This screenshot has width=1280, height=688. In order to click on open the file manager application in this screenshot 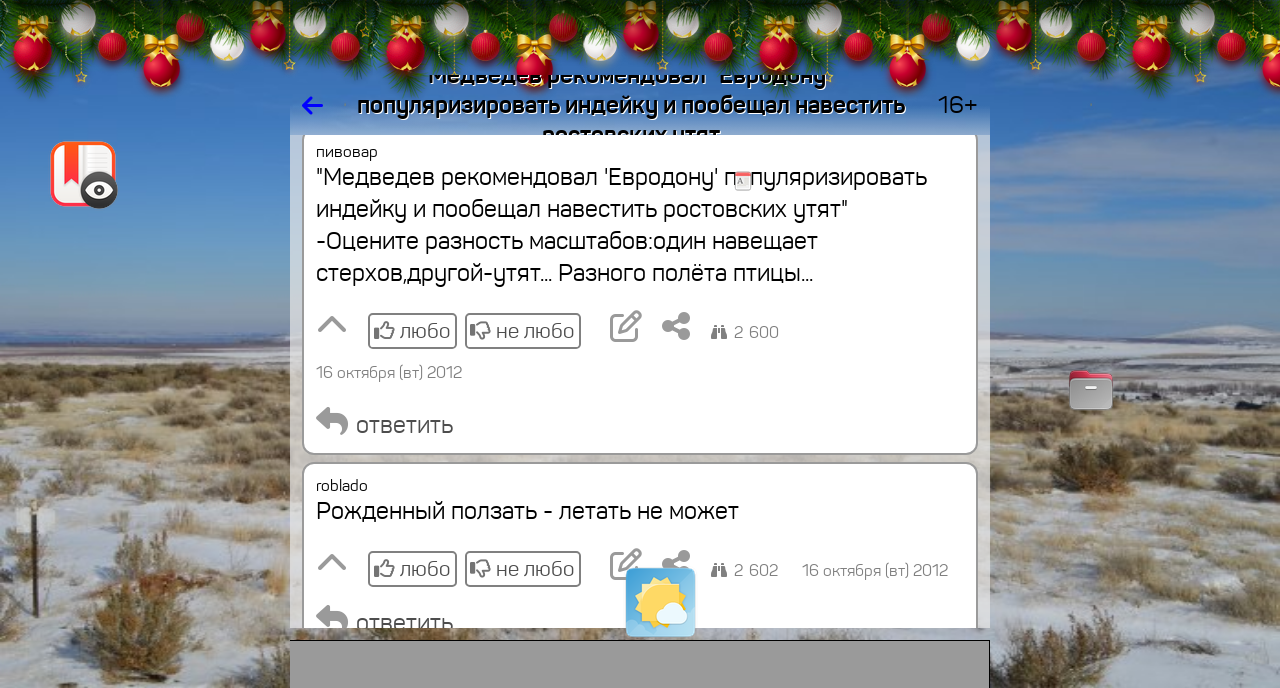, I will do `click(1091, 390)`.